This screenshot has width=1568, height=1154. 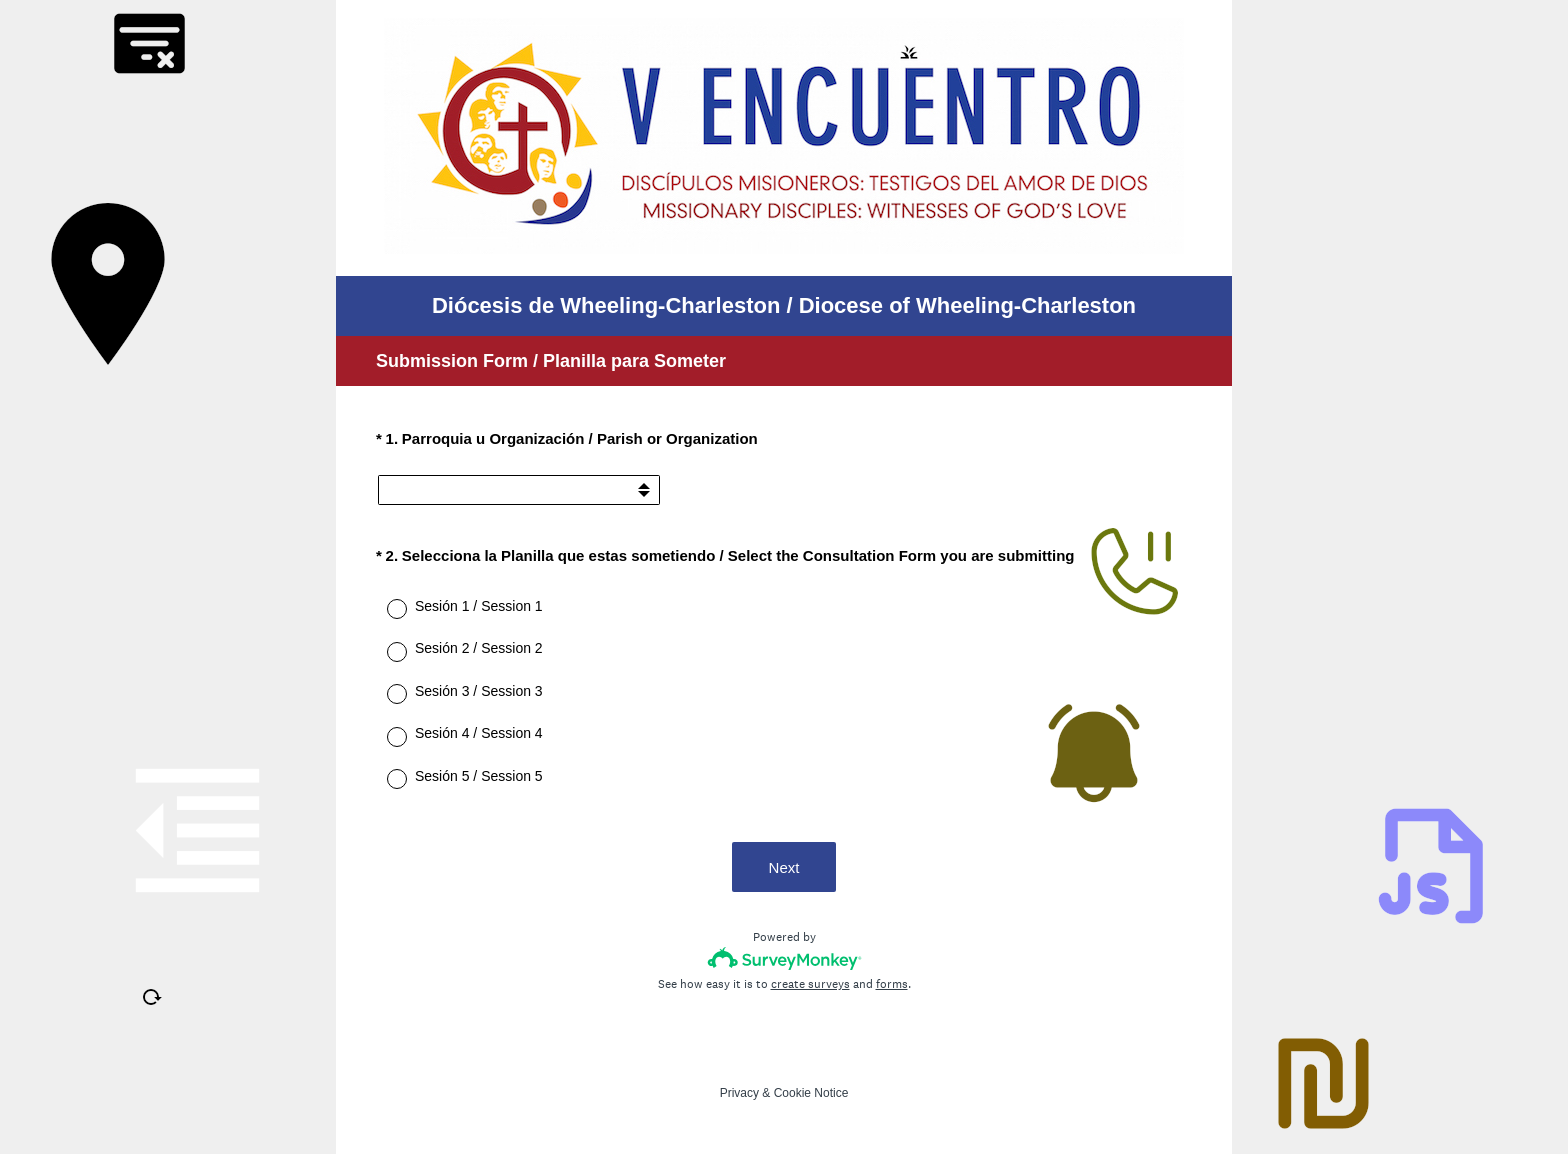 I want to click on clear all active filters, so click(x=149, y=43).